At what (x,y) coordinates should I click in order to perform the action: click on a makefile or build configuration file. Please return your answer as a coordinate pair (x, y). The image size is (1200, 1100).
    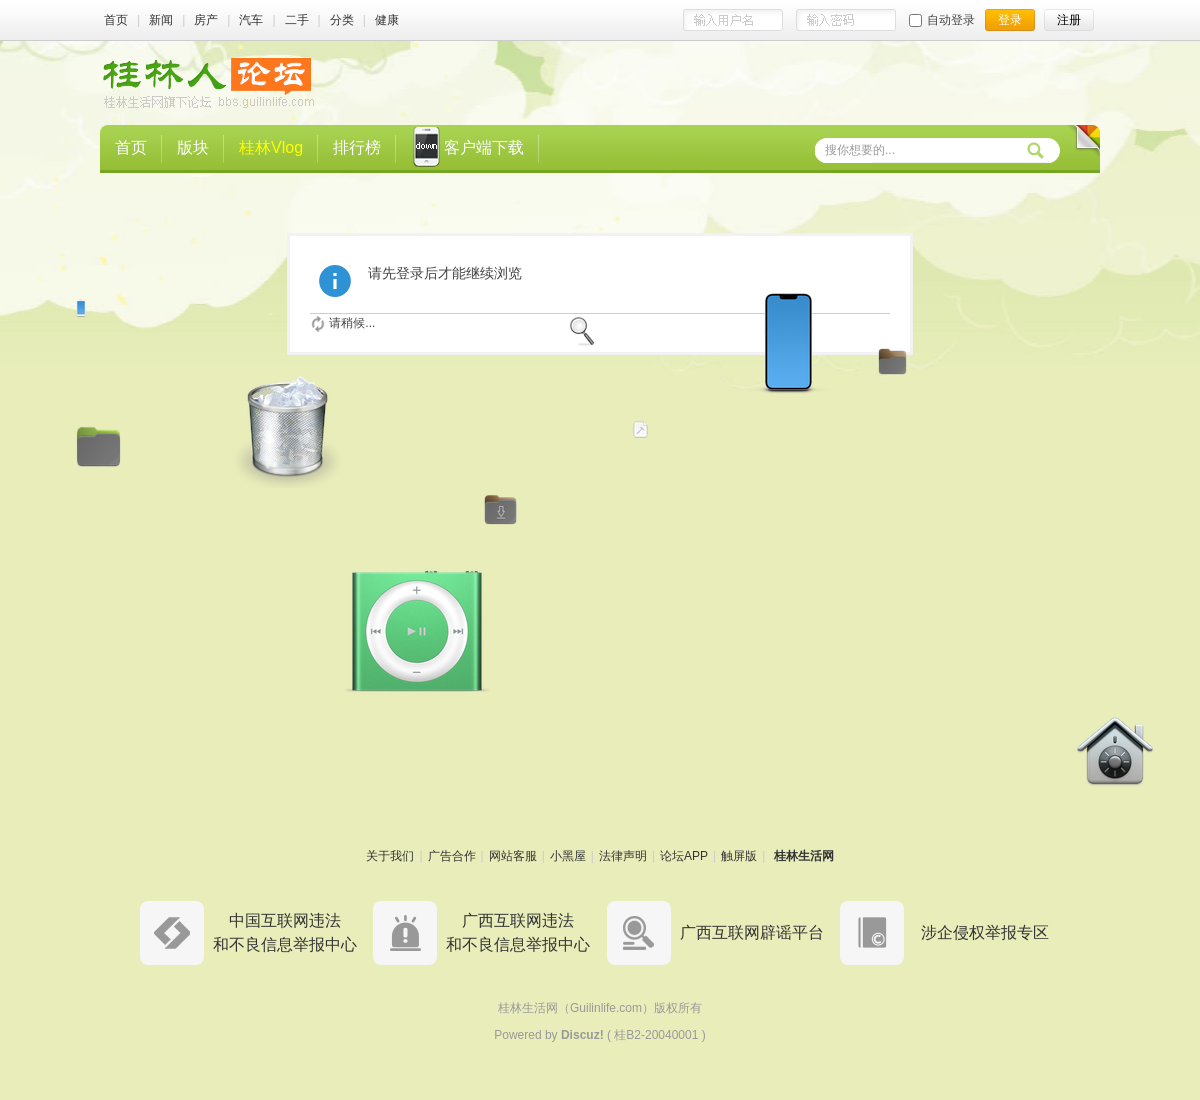
    Looking at the image, I should click on (640, 429).